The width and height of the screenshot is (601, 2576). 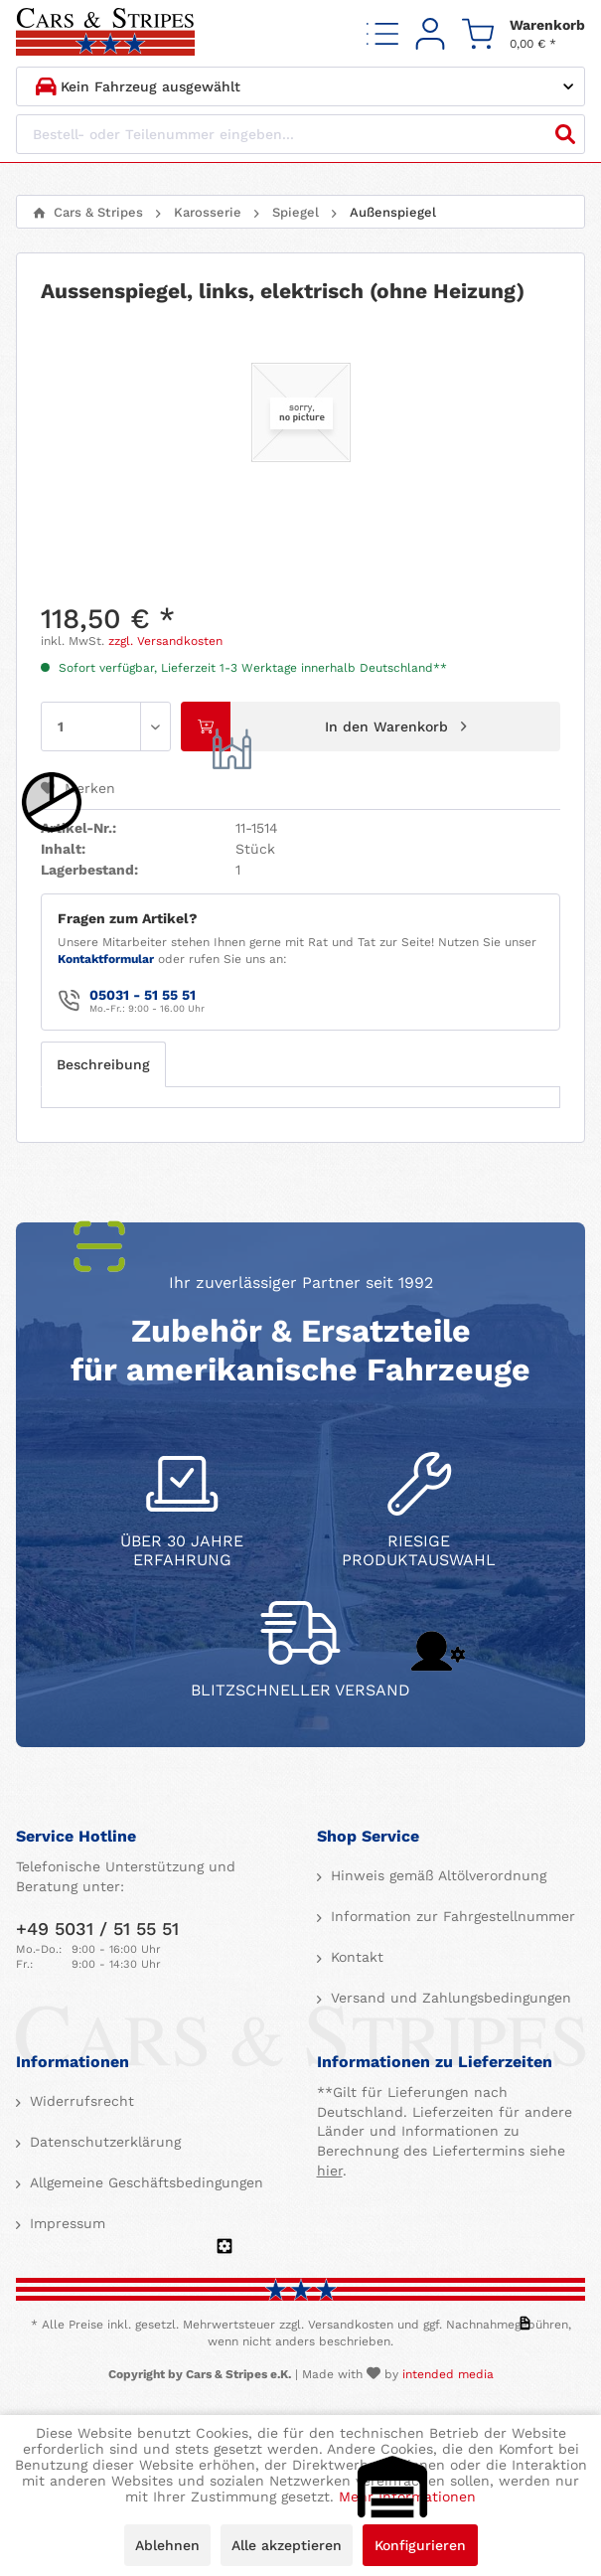 What do you see at coordinates (436, 1653) in the screenshot?
I see `access user settings or preferences` at bounding box center [436, 1653].